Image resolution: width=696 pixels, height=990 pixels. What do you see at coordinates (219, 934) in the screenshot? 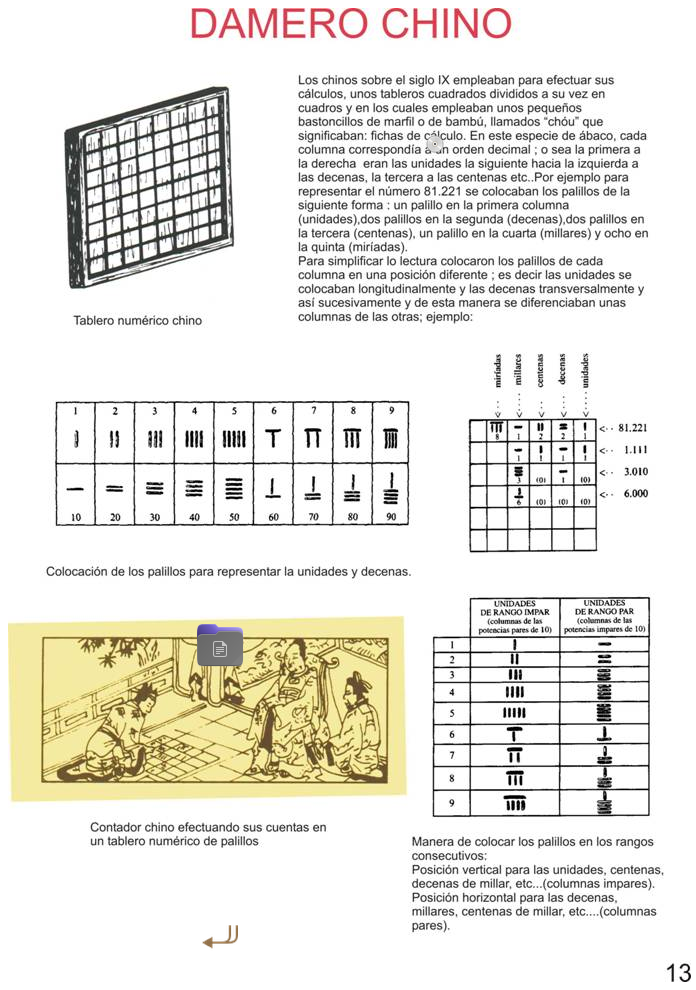
I see `reply to all recipients of an email` at bounding box center [219, 934].